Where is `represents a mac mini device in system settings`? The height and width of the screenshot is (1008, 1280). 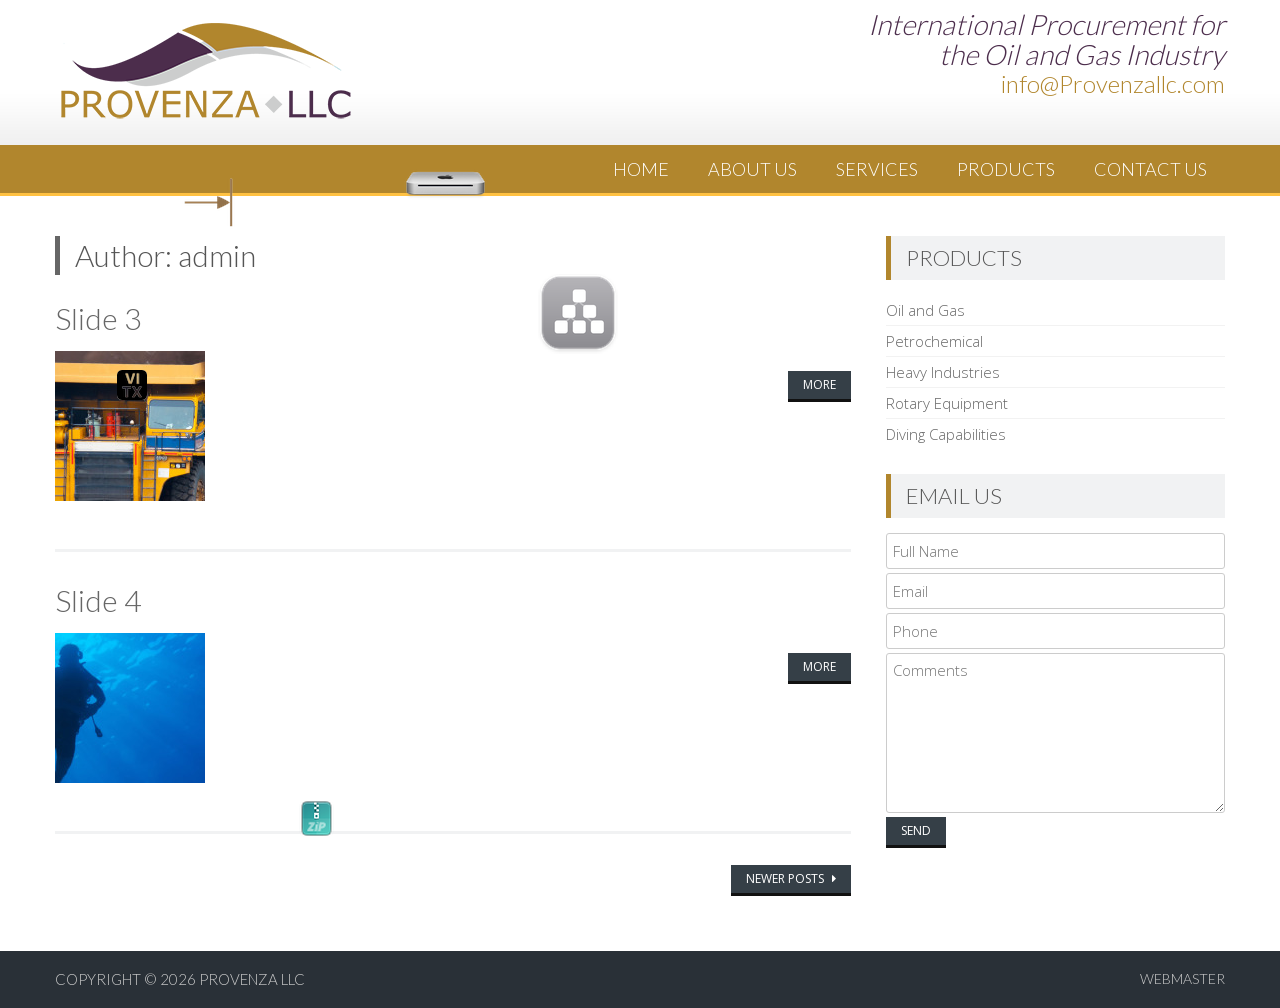
represents a mac mini device in system settings is located at coordinates (445, 171).